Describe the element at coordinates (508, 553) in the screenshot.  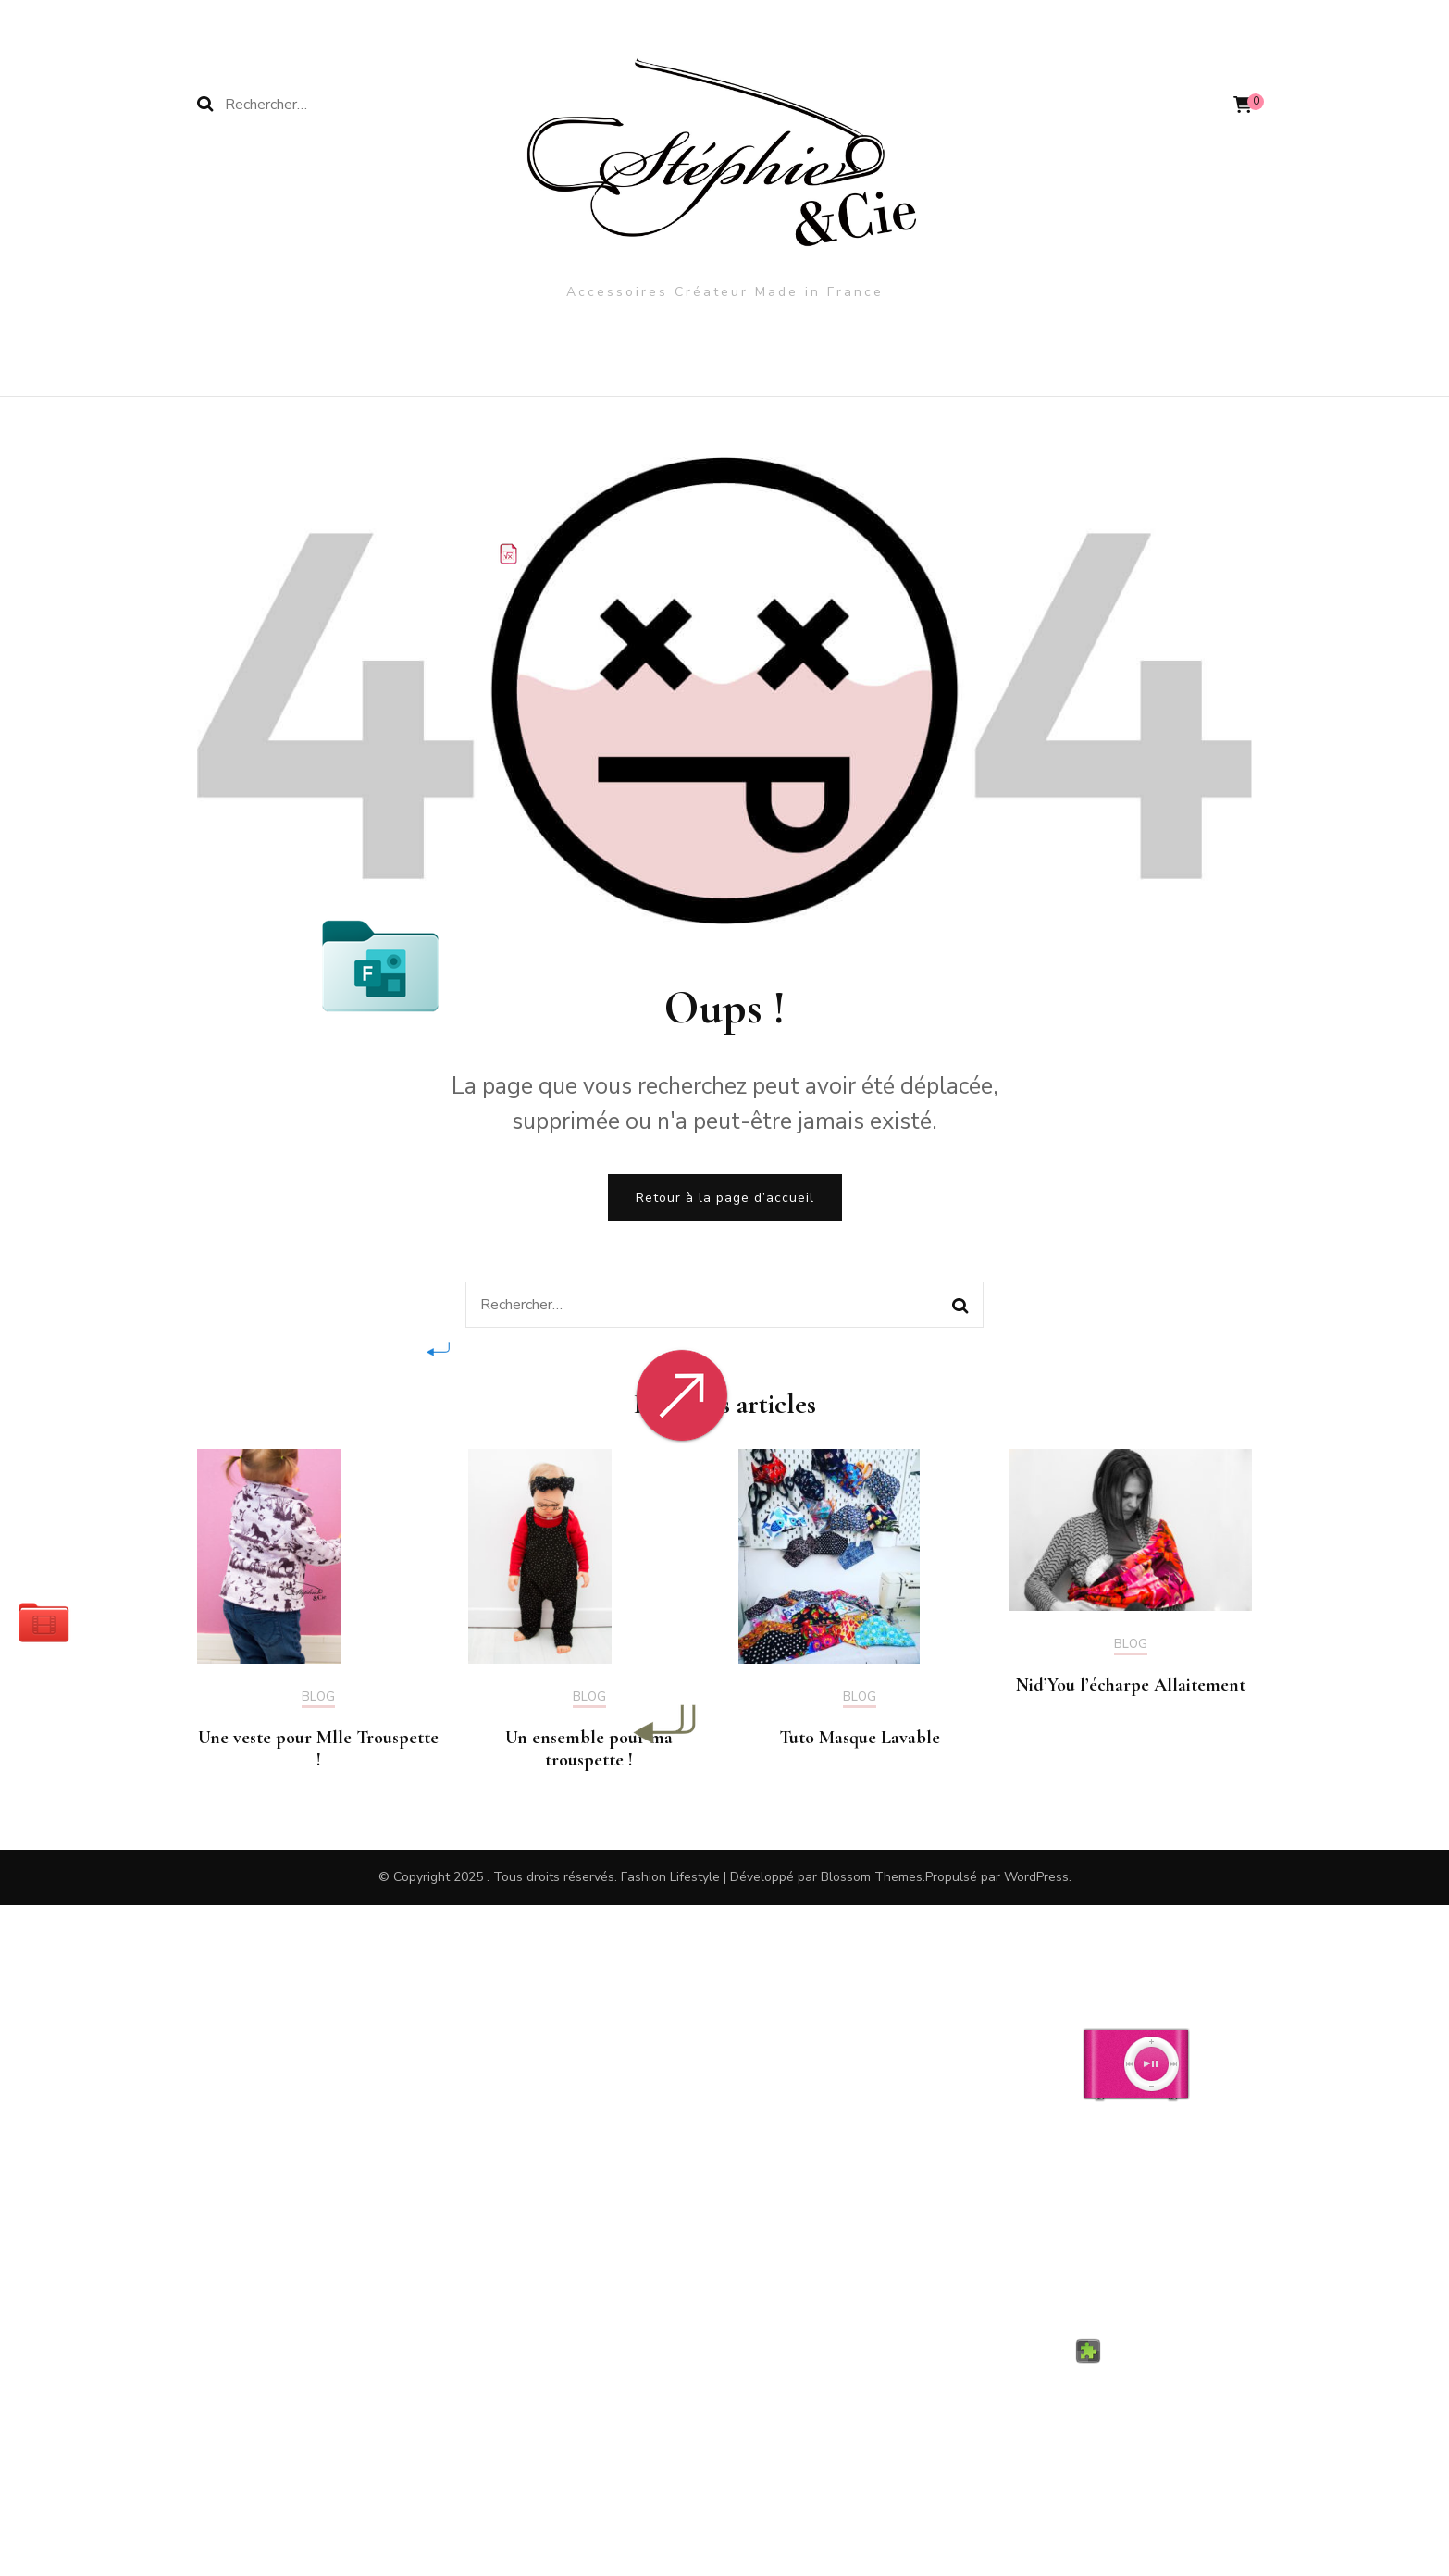
I see `libreoffice math formula template file` at that location.